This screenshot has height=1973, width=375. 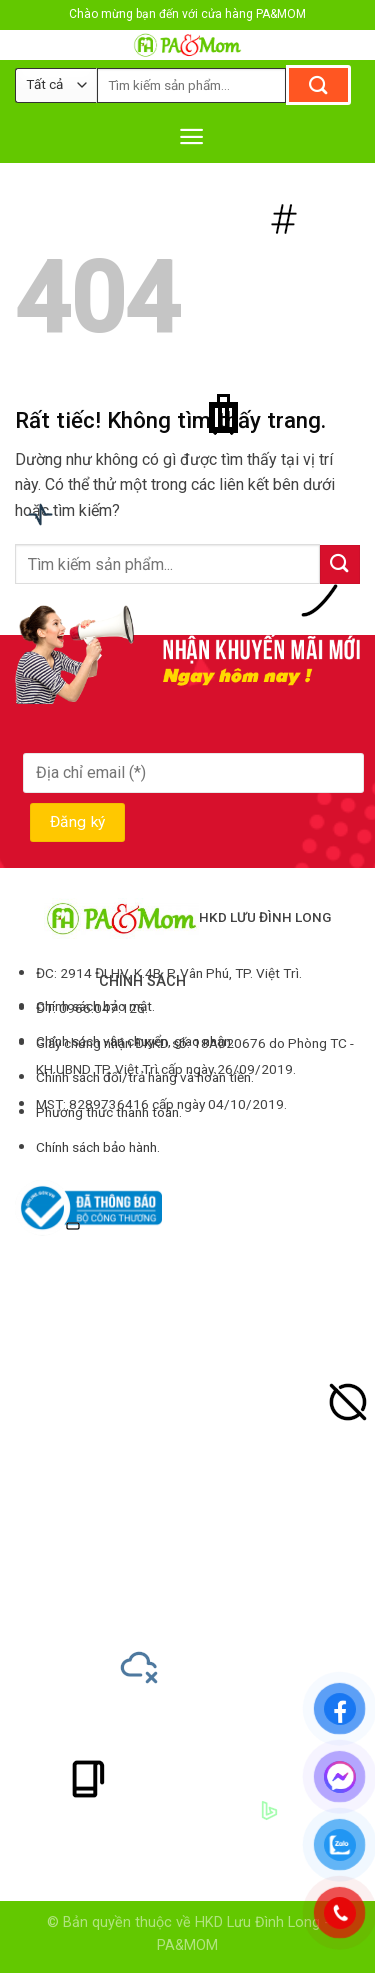 I want to click on add or search hashtags, so click(x=284, y=219).